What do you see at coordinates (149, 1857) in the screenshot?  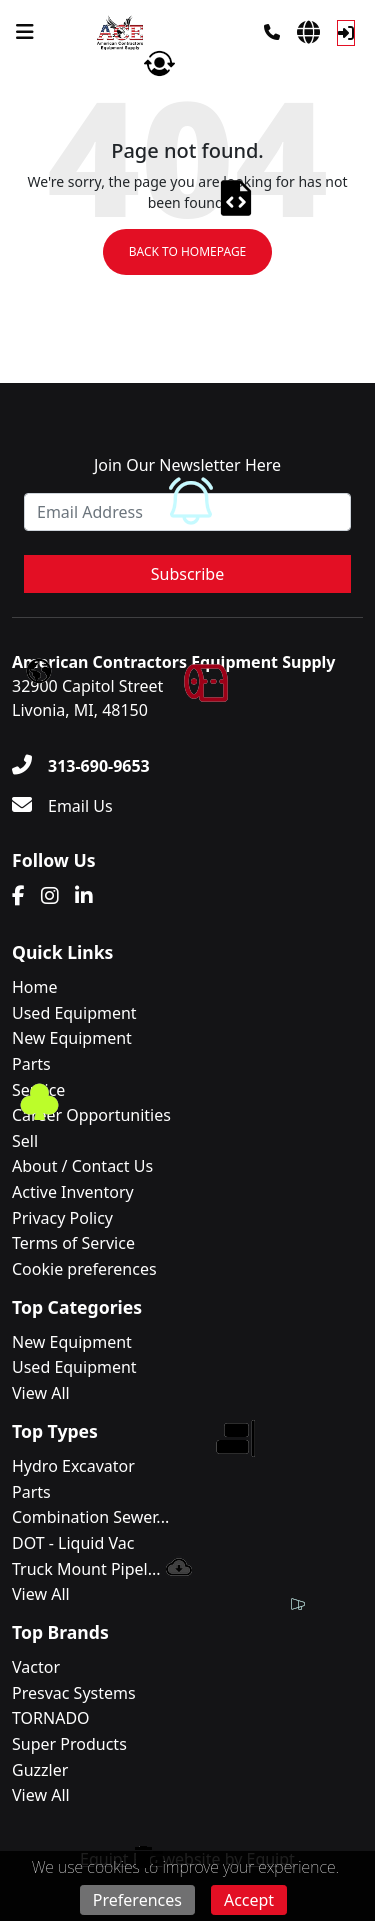 I see `delete all selected items` at bounding box center [149, 1857].